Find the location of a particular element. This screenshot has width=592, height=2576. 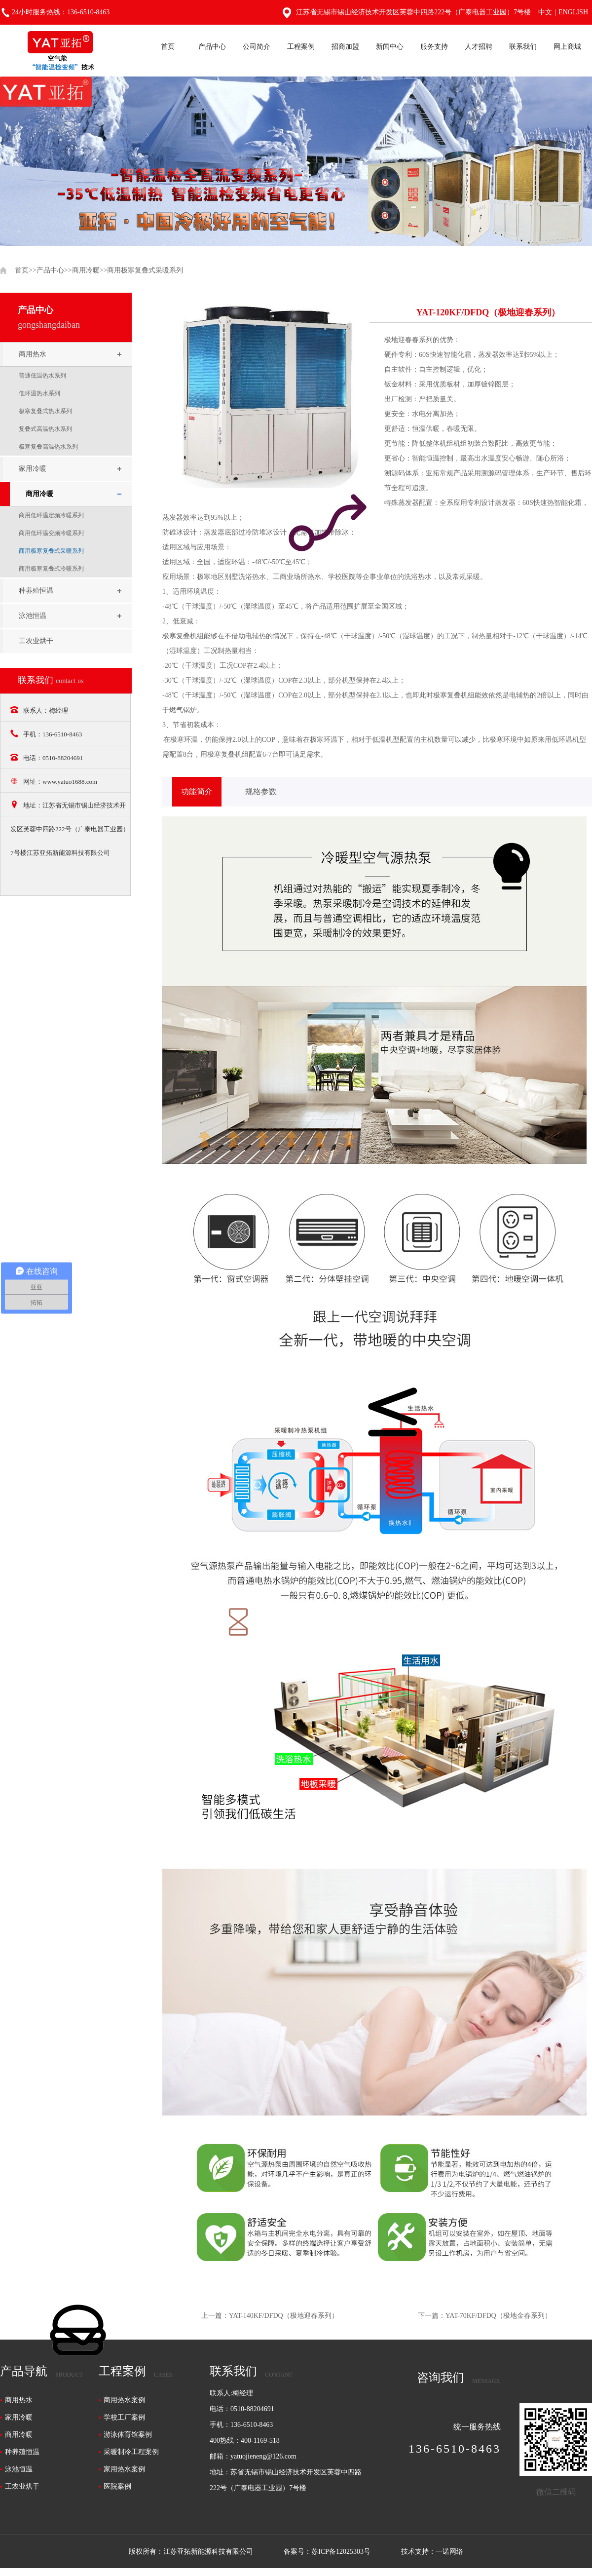

indicates a workflow or process flow direction is located at coordinates (328, 523).